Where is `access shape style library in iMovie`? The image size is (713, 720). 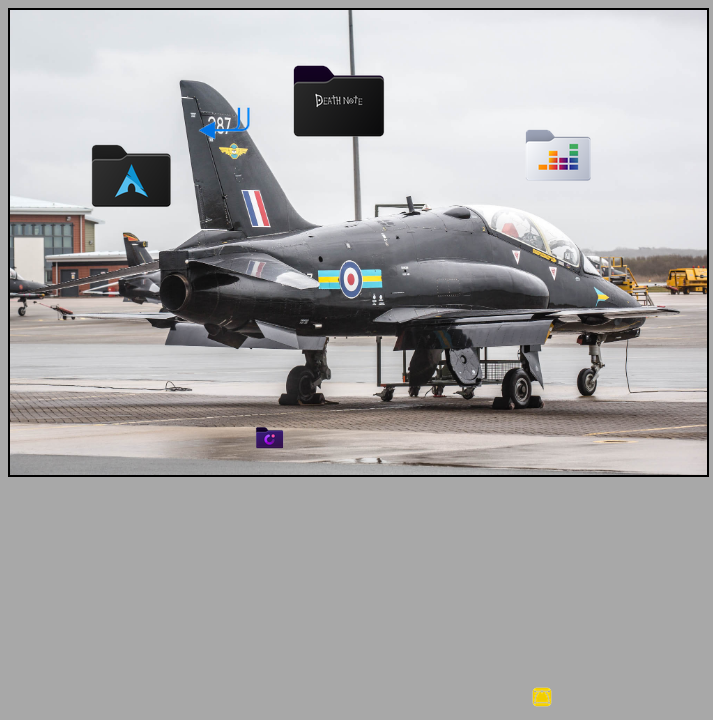
access shape style library in iMovie is located at coordinates (542, 697).